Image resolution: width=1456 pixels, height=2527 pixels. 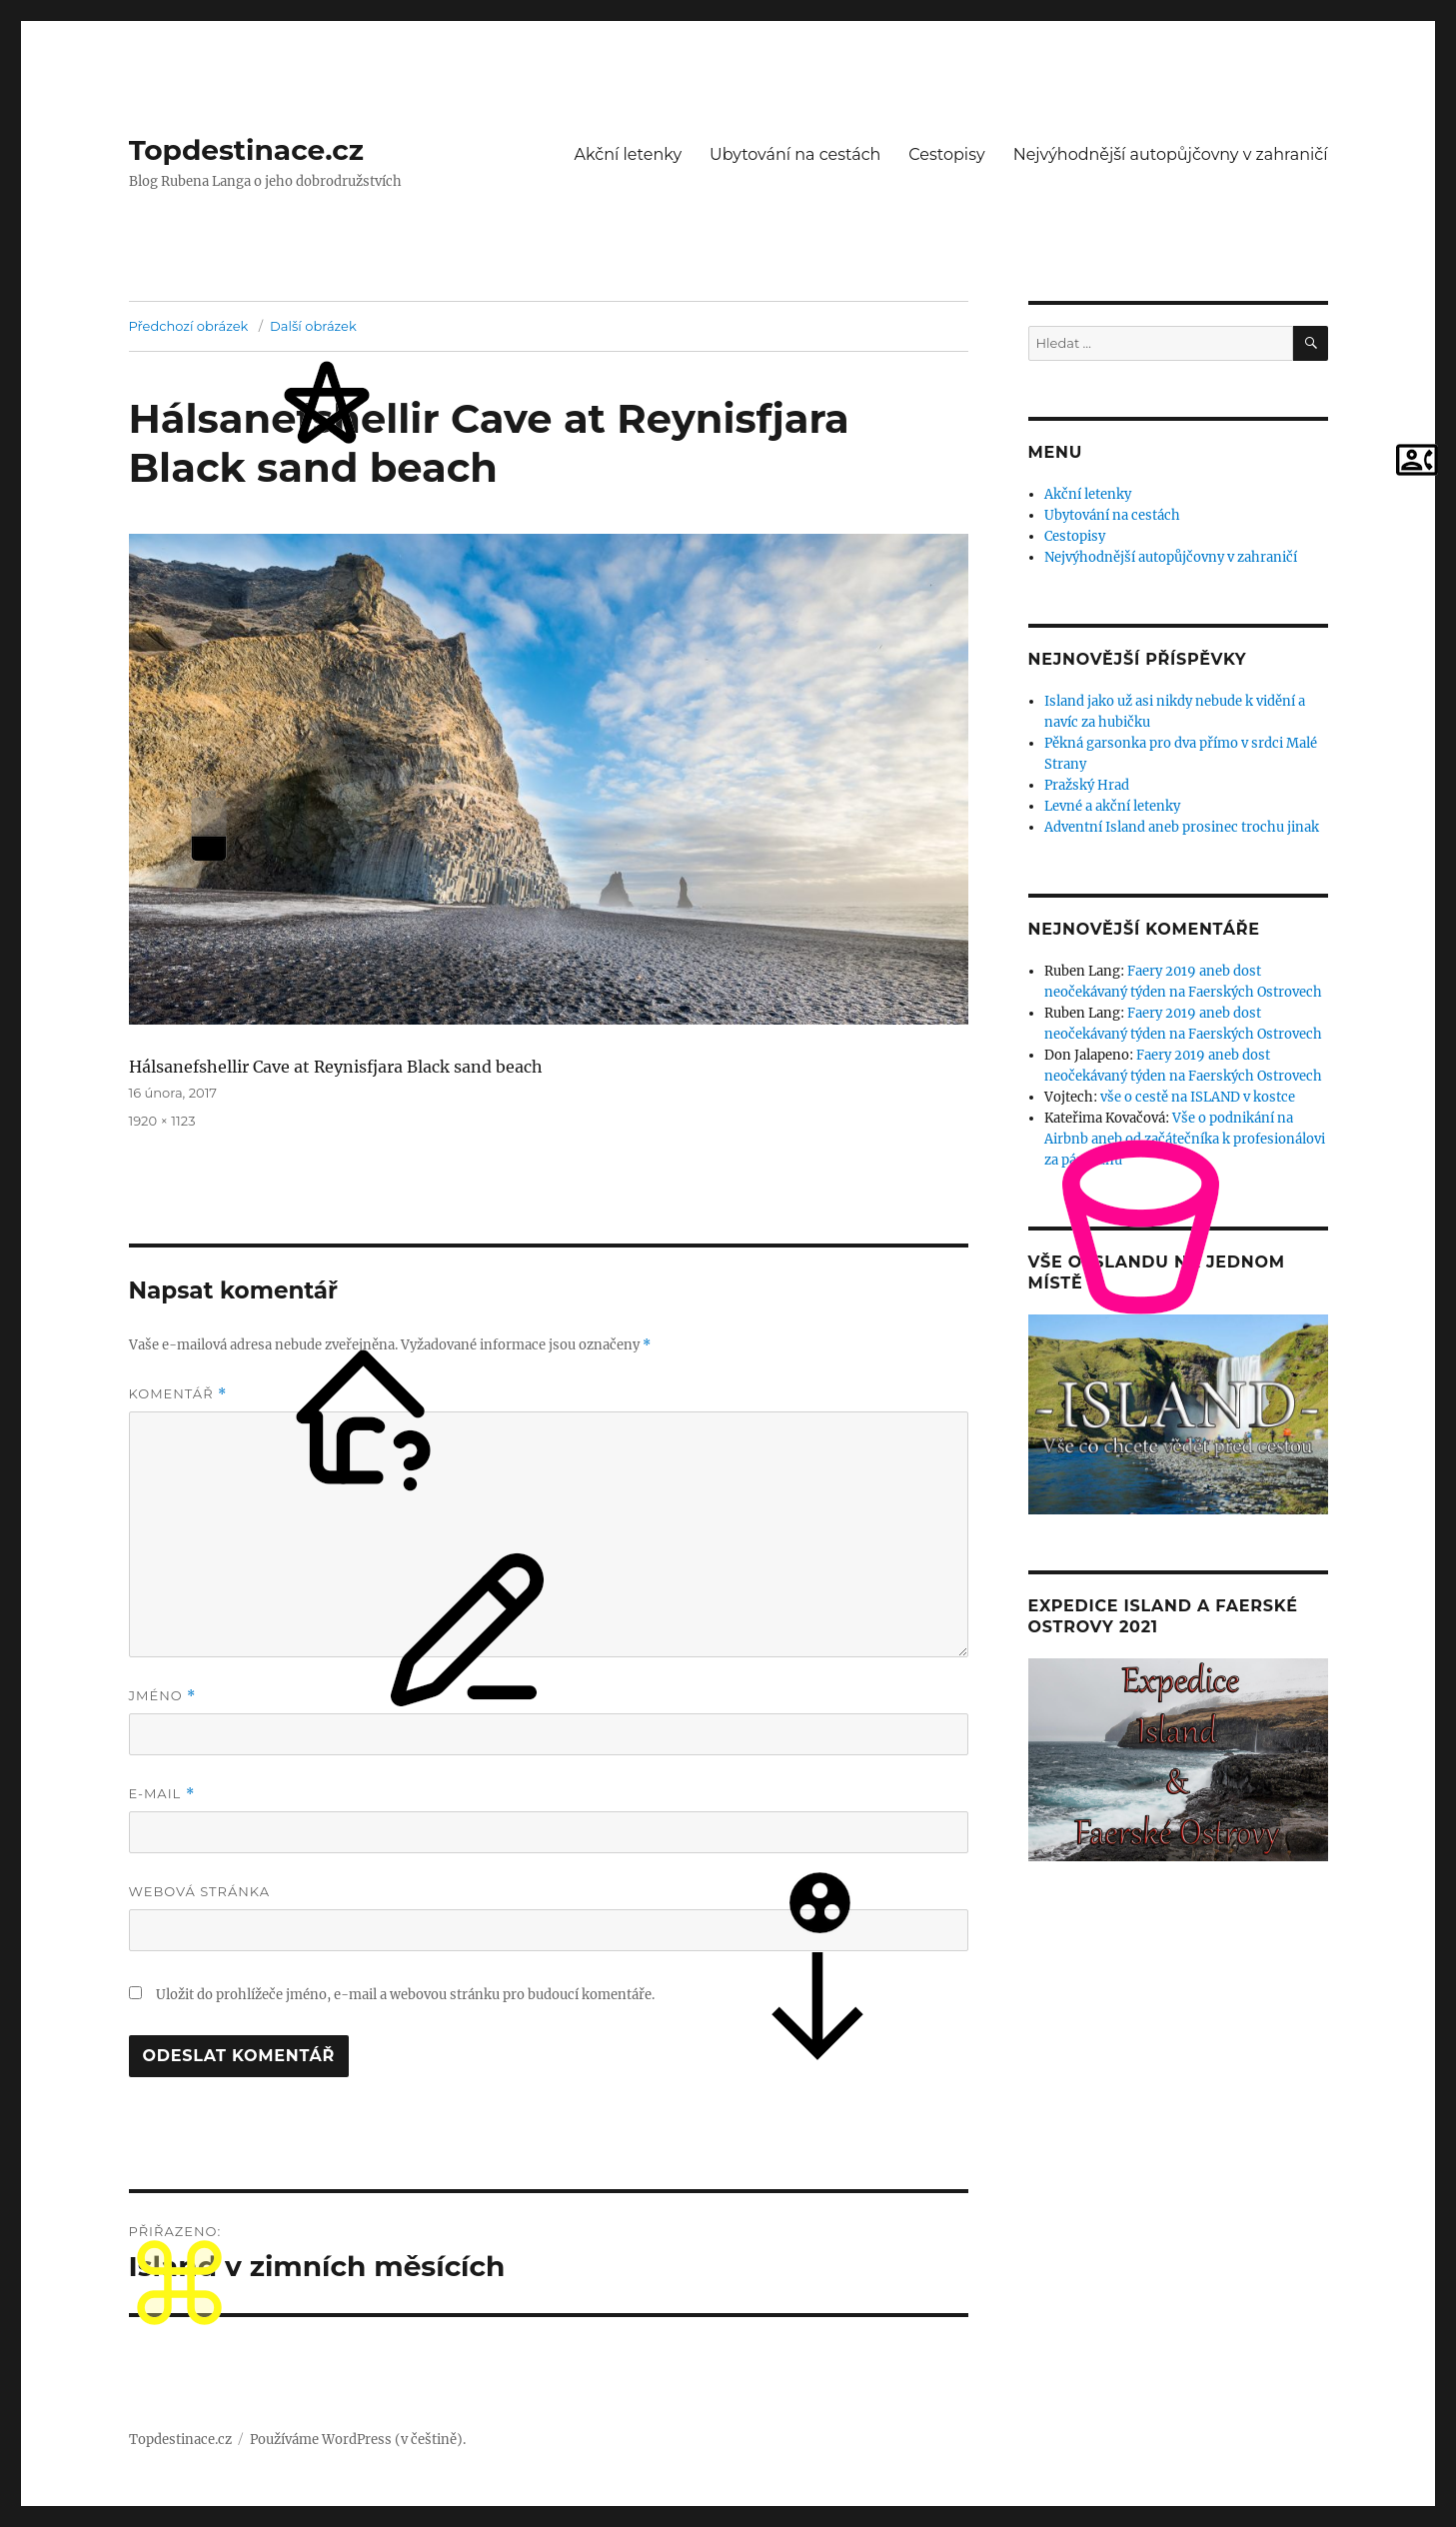 What do you see at coordinates (179, 2282) in the screenshot?
I see `execute a keyboard command shortcut` at bounding box center [179, 2282].